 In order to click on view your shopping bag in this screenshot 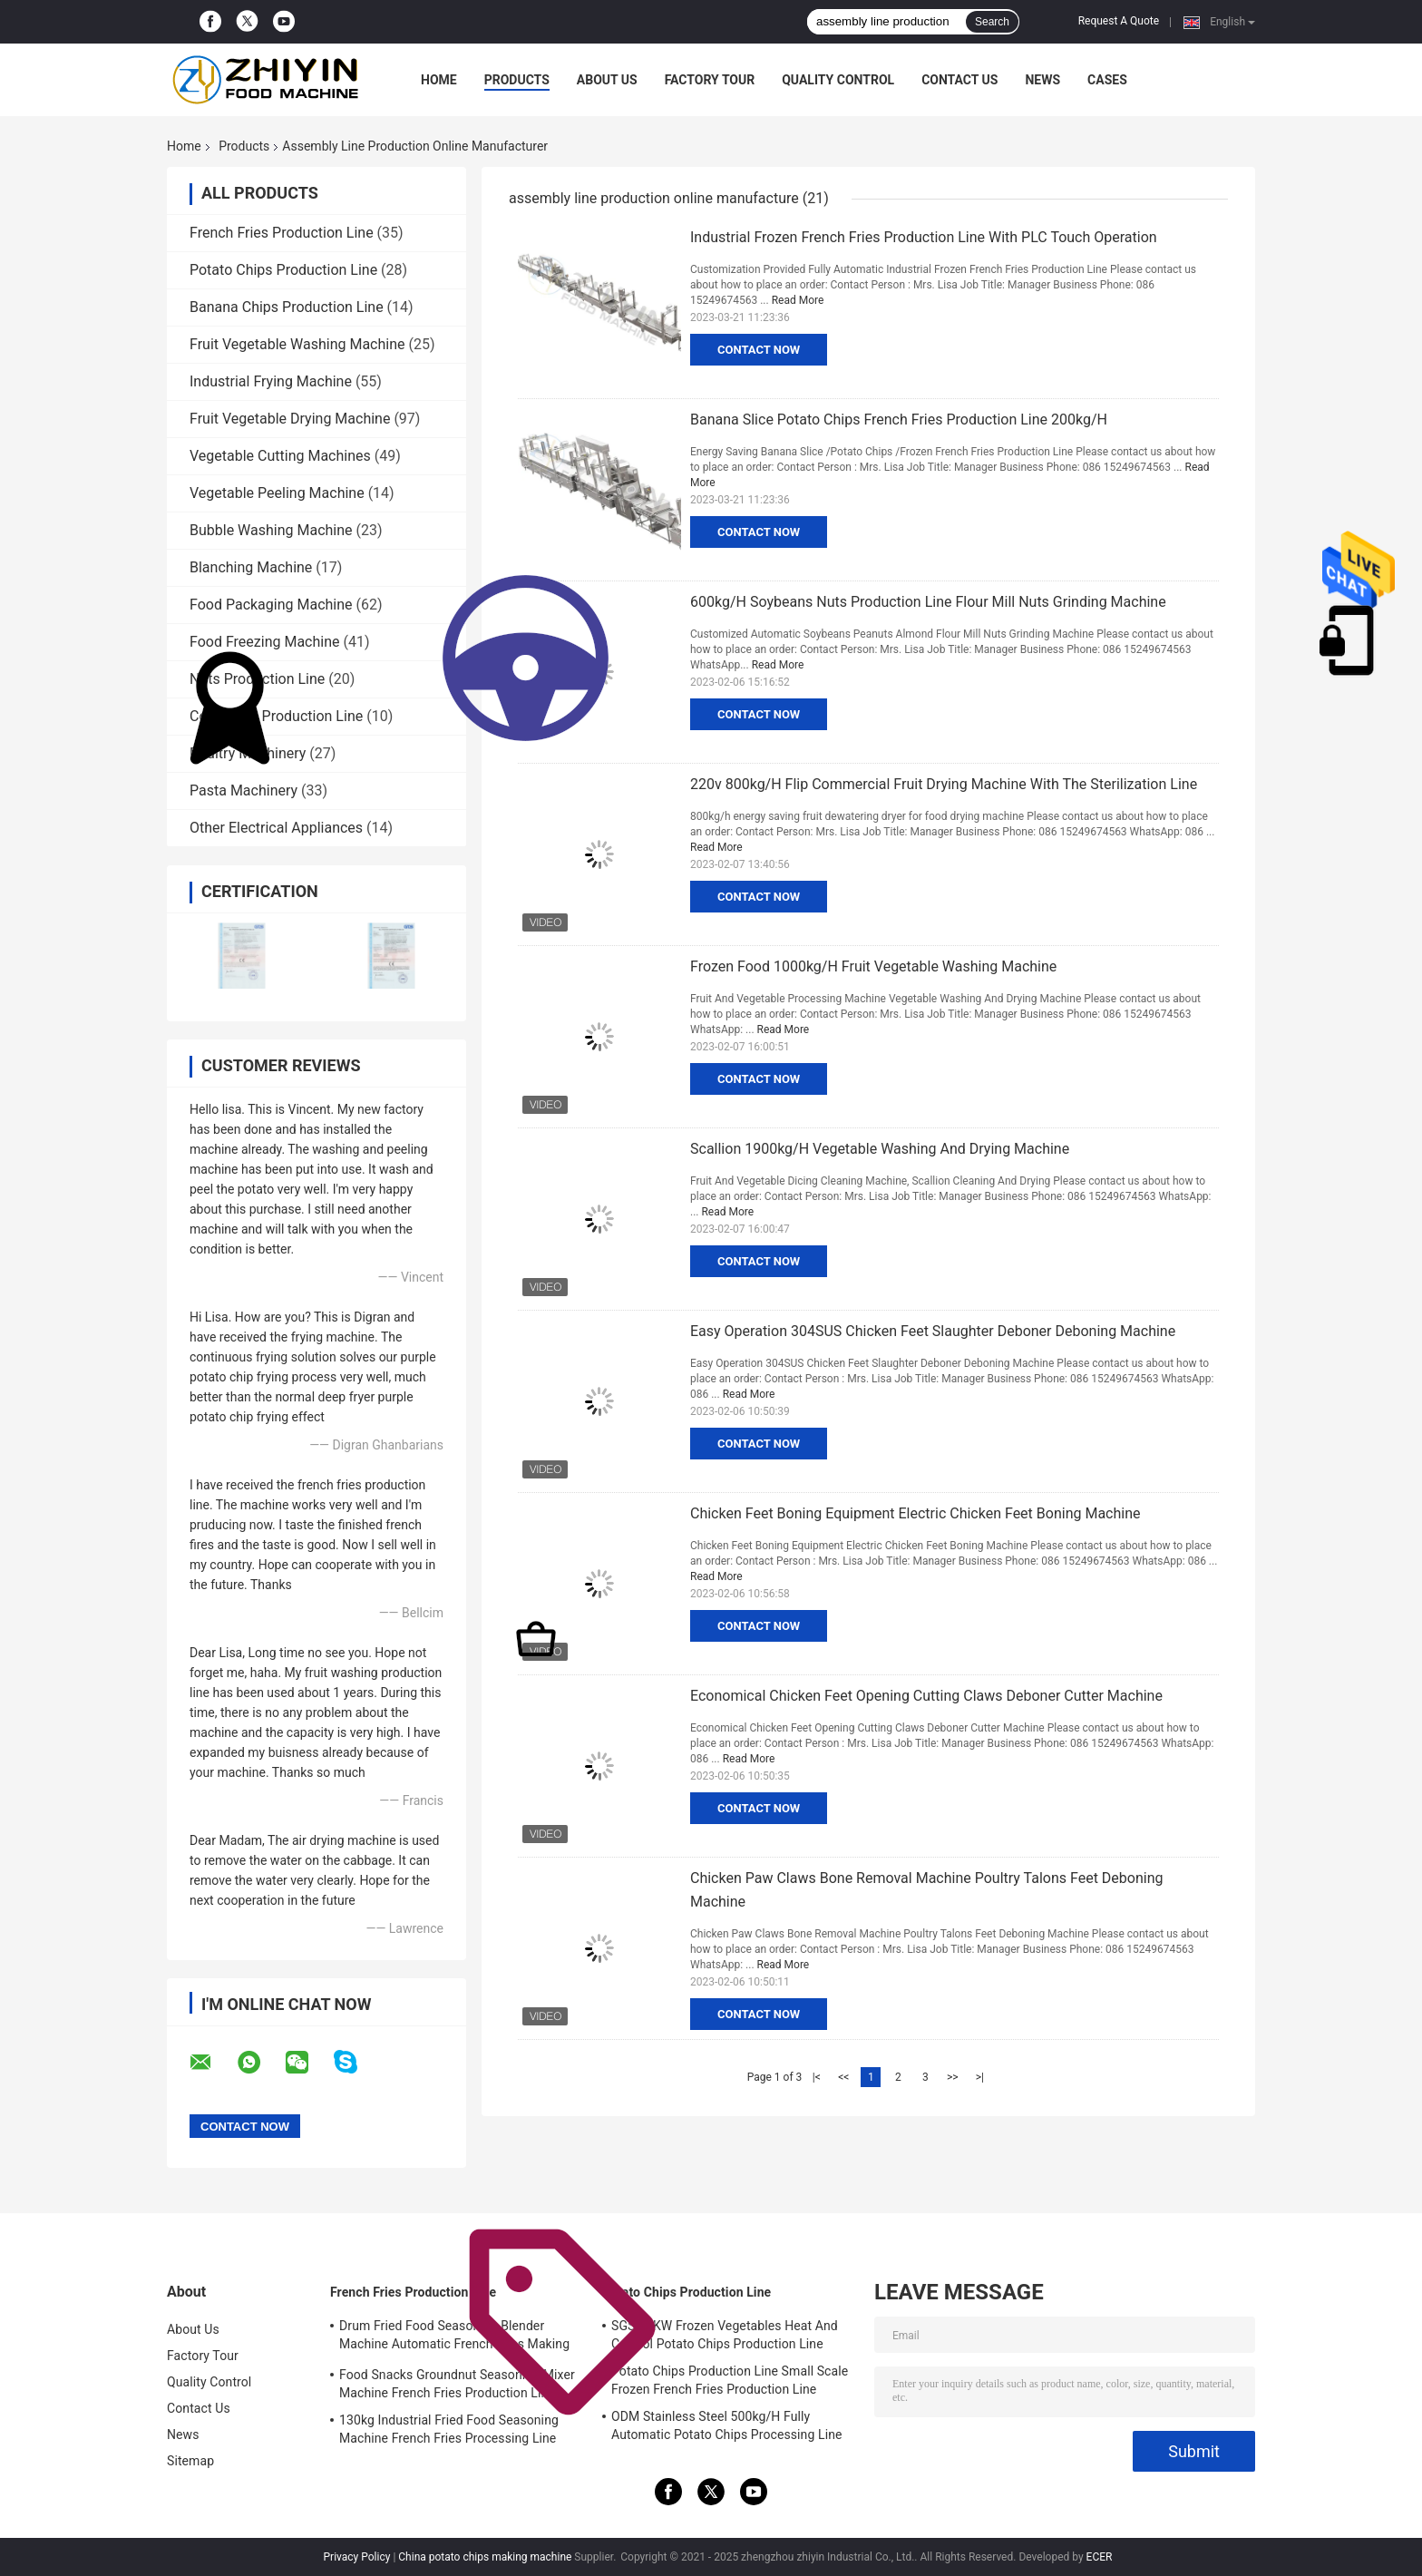, I will do `click(536, 1641)`.